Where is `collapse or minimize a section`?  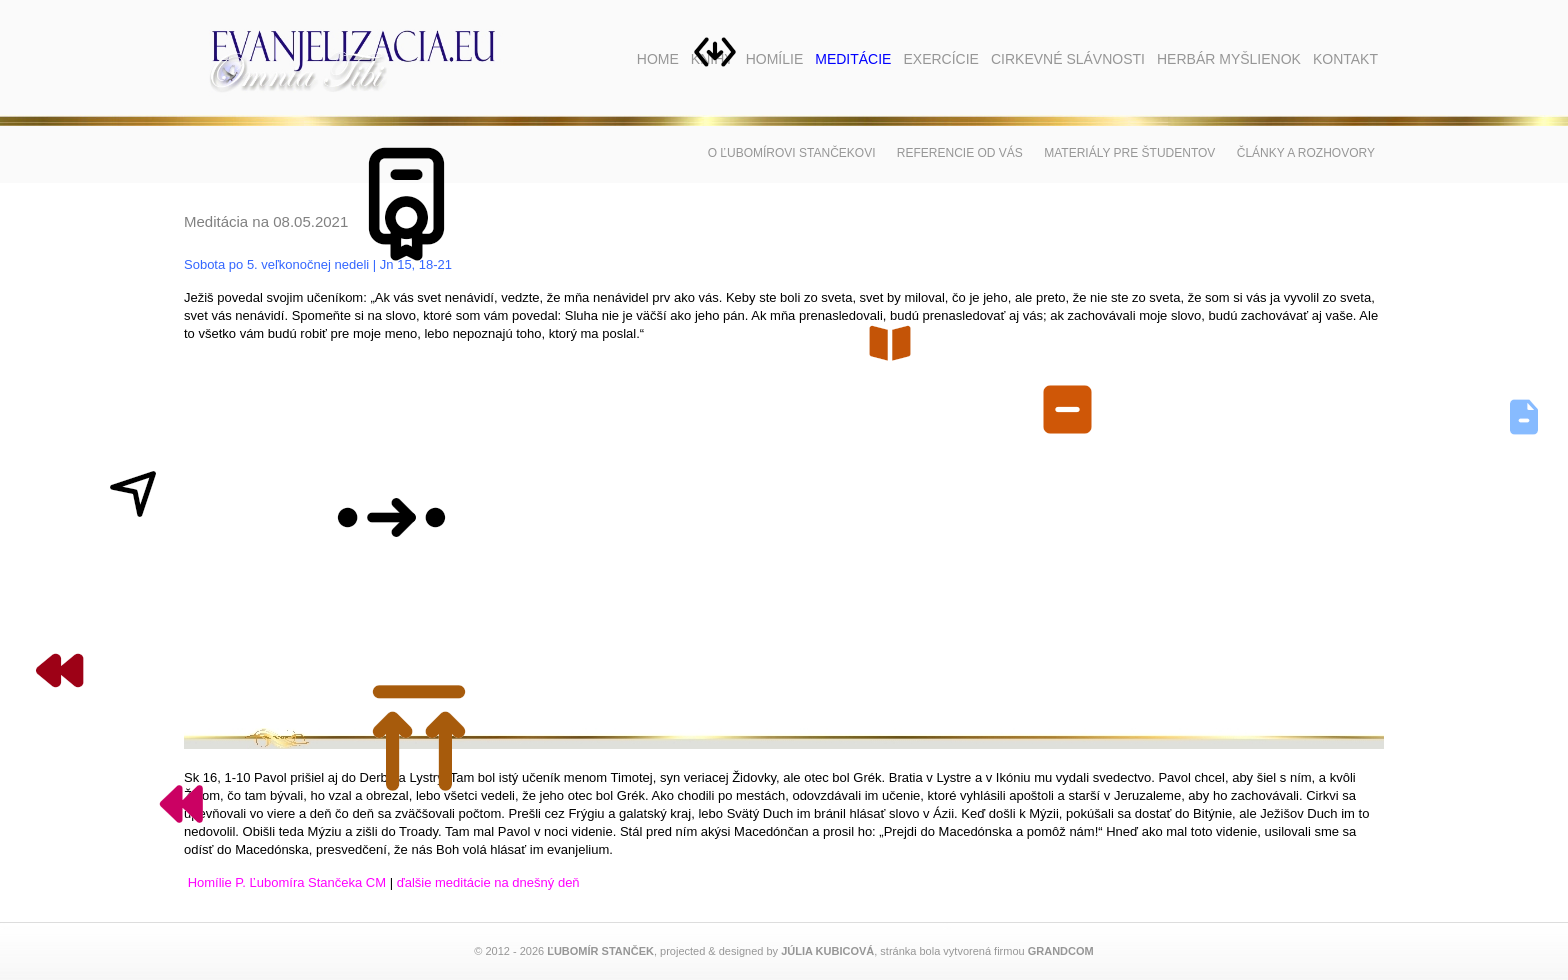 collapse or minimize a section is located at coordinates (1067, 409).